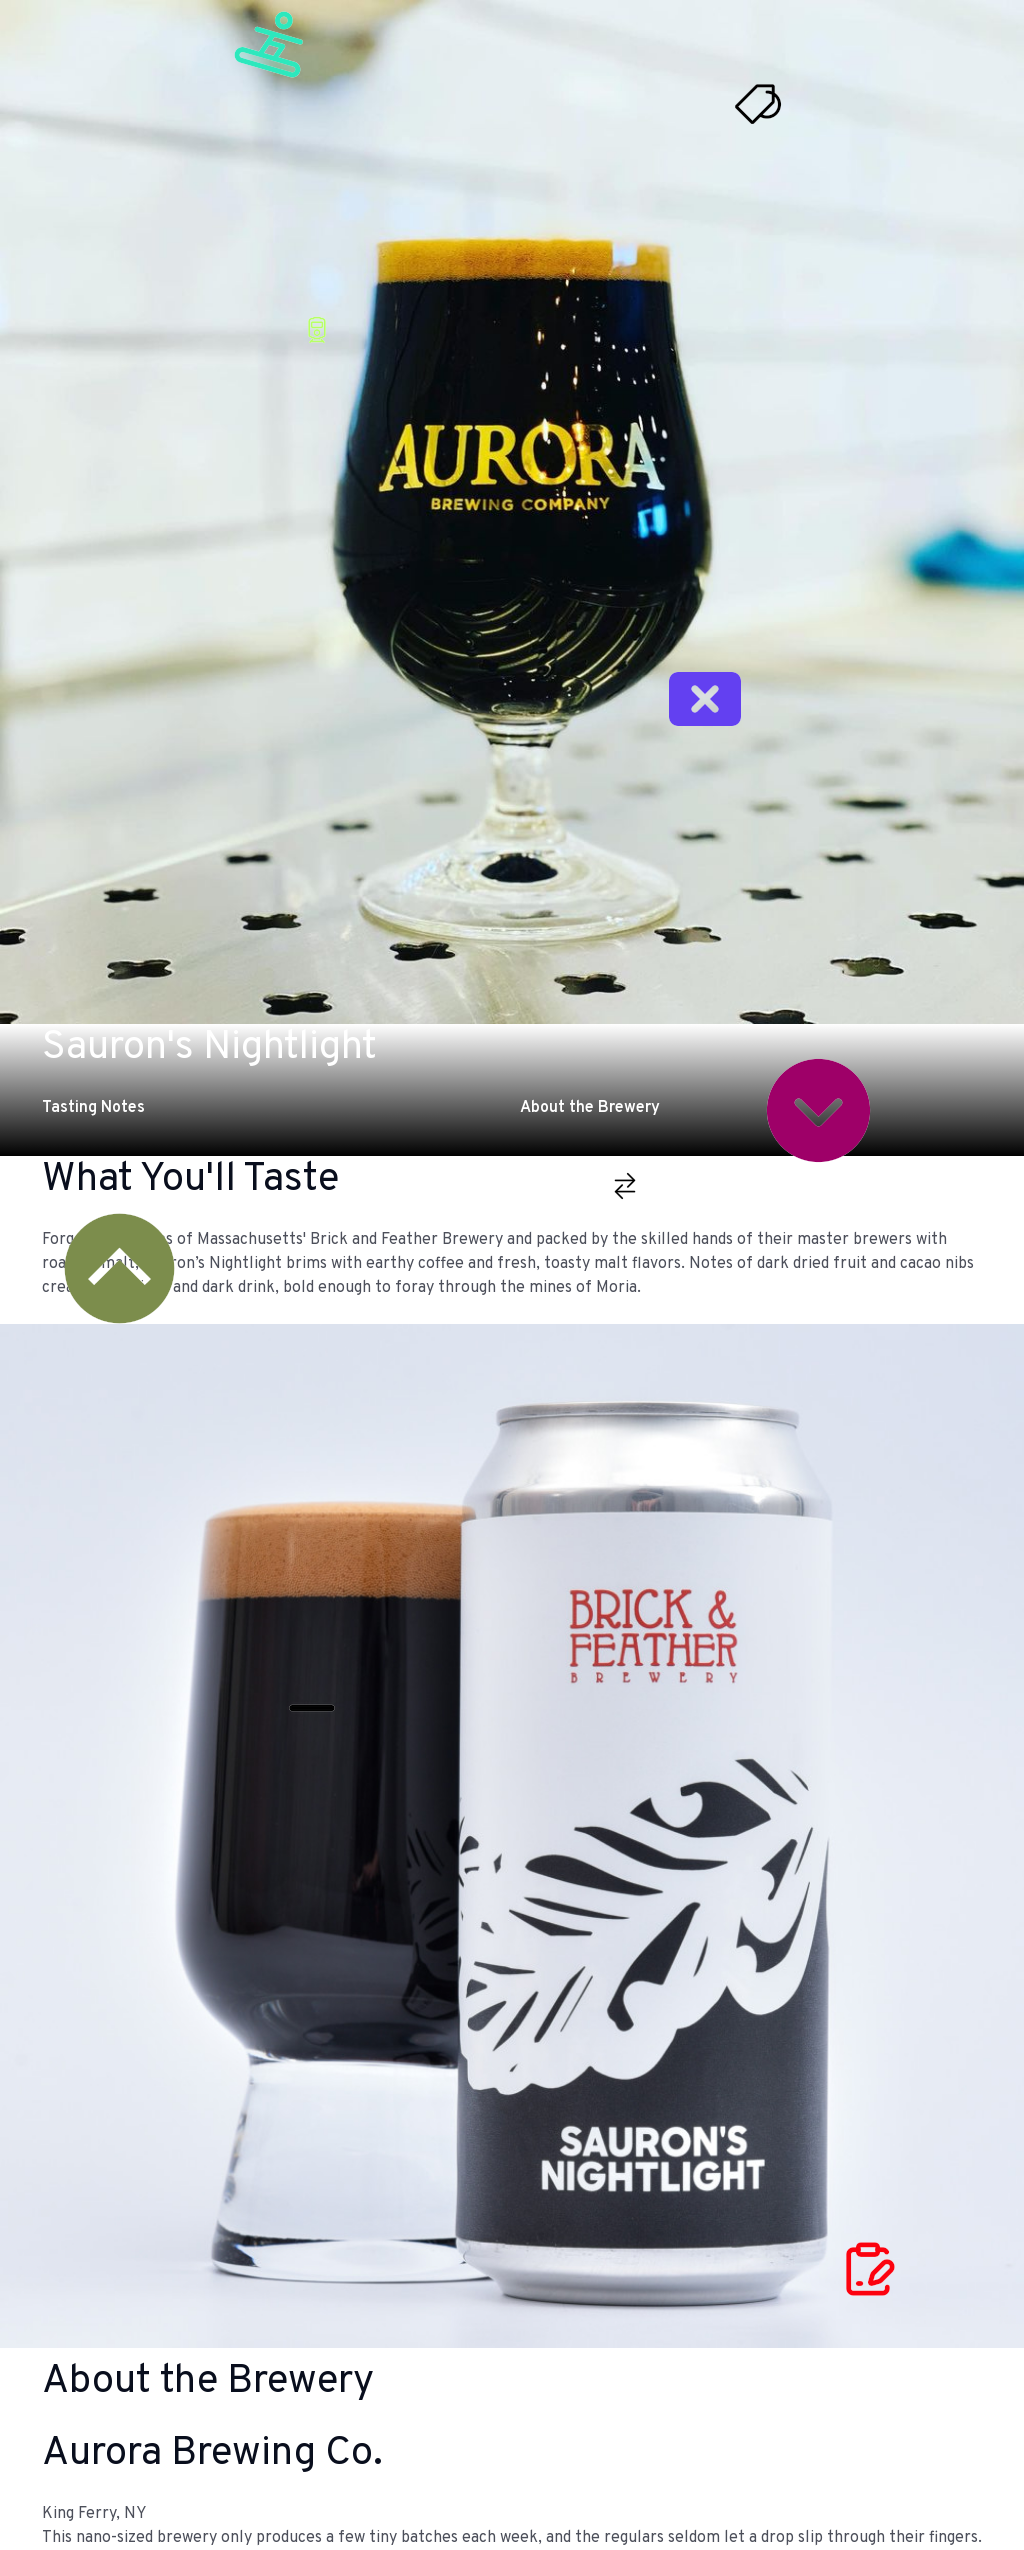 Image resolution: width=1024 pixels, height=2550 pixels. Describe the element at coordinates (312, 1708) in the screenshot. I see `remove an item from a list` at that location.